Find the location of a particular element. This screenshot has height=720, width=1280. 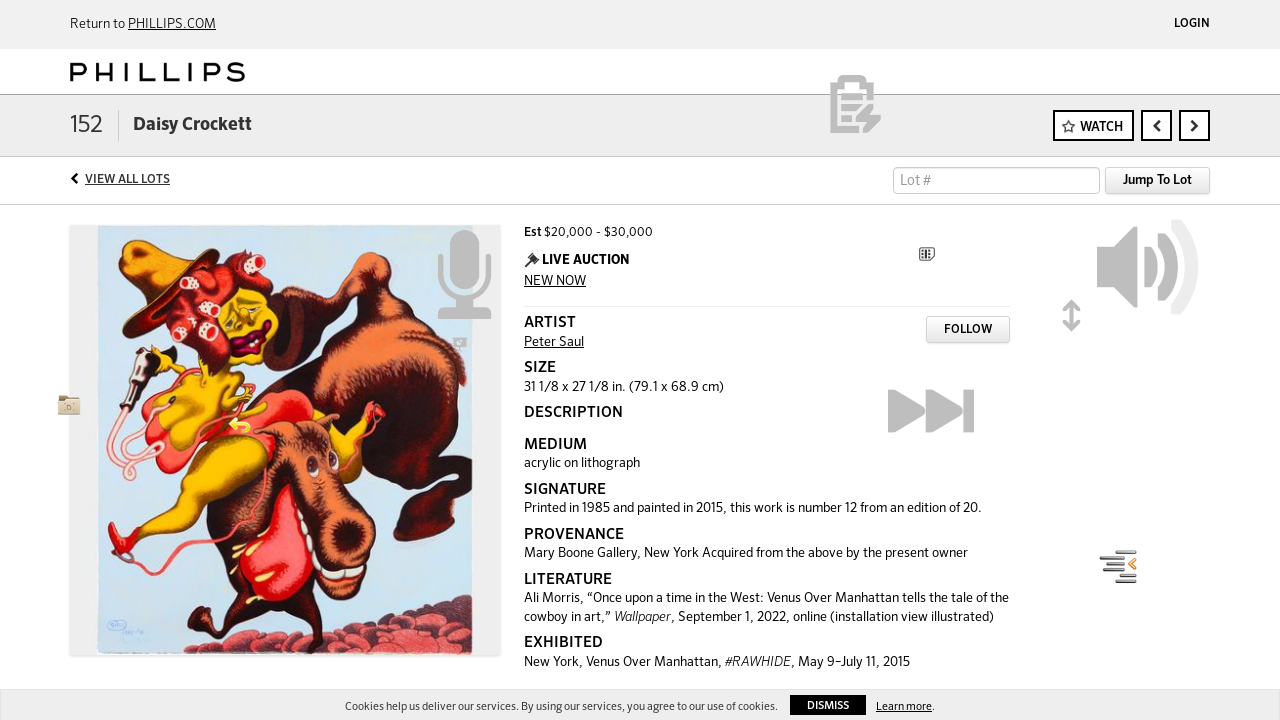

access desktop folder contents is located at coordinates (69, 406).